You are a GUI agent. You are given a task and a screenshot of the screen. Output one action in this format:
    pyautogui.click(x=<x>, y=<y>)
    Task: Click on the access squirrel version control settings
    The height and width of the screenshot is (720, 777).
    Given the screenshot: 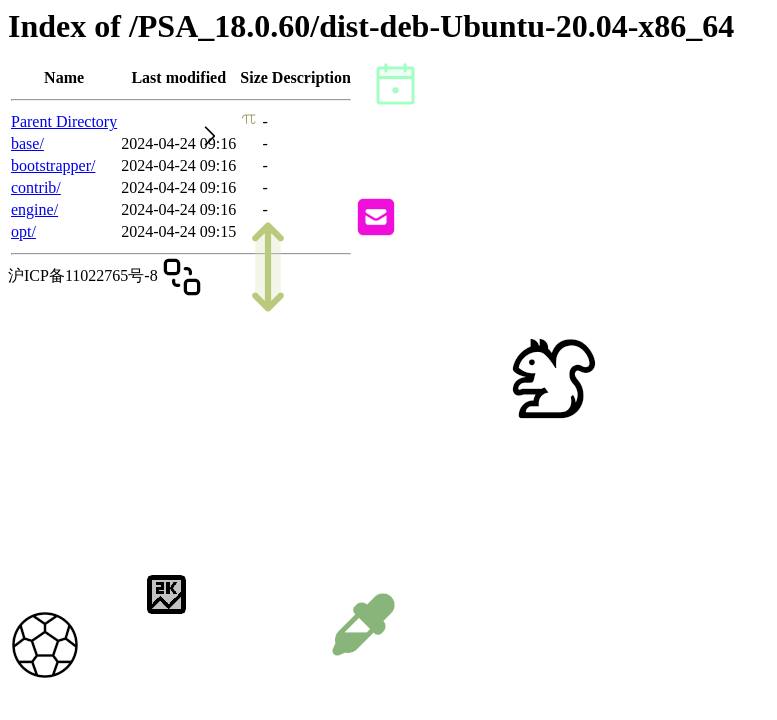 What is the action you would take?
    pyautogui.click(x=554, y=377)
    